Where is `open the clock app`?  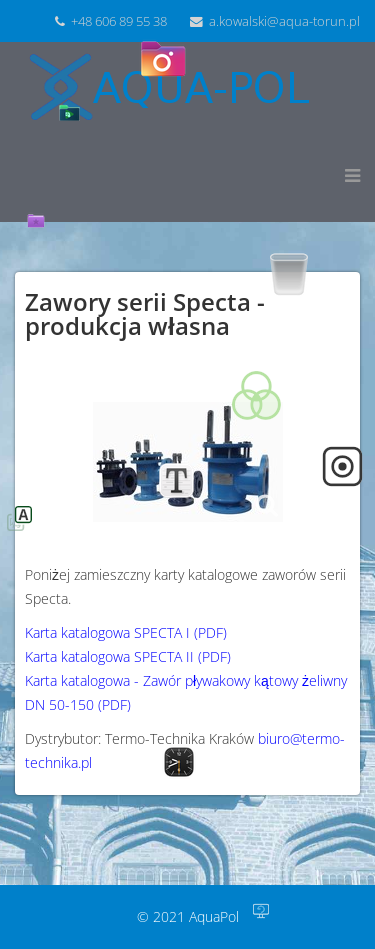 open the clock app is located at coordinates (179, 762).